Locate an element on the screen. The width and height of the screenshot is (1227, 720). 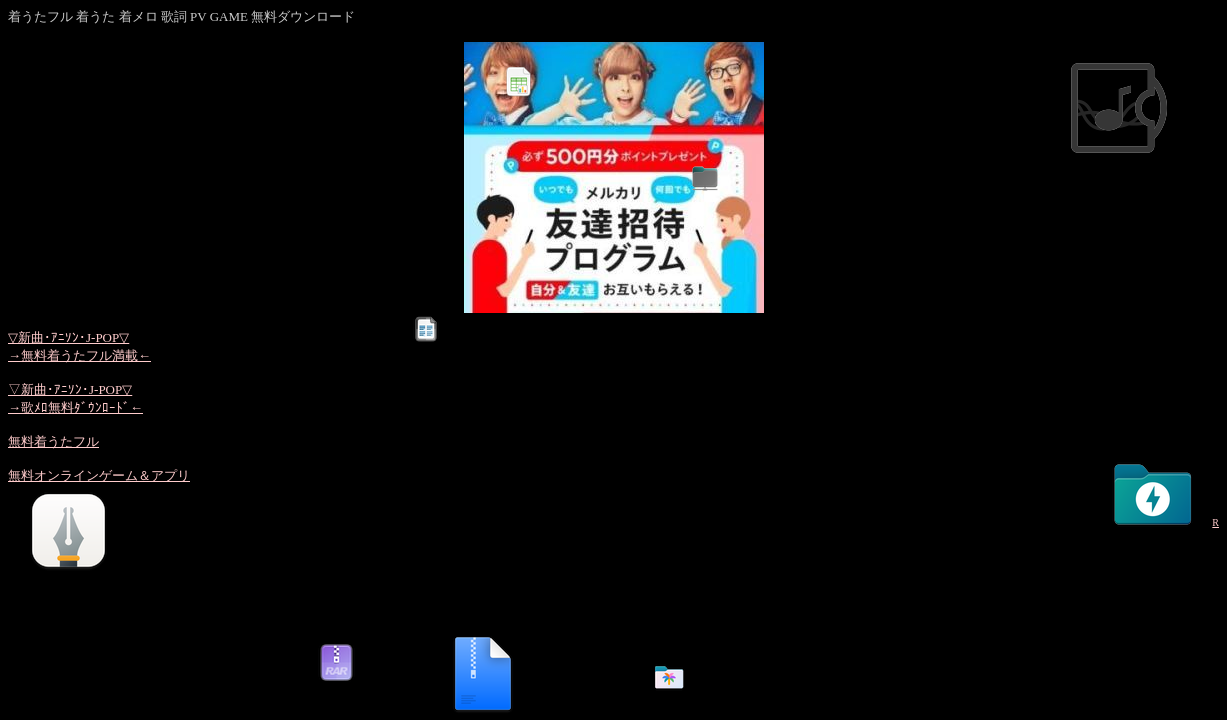
open elisa music player is located at coordinates (1116, 108).